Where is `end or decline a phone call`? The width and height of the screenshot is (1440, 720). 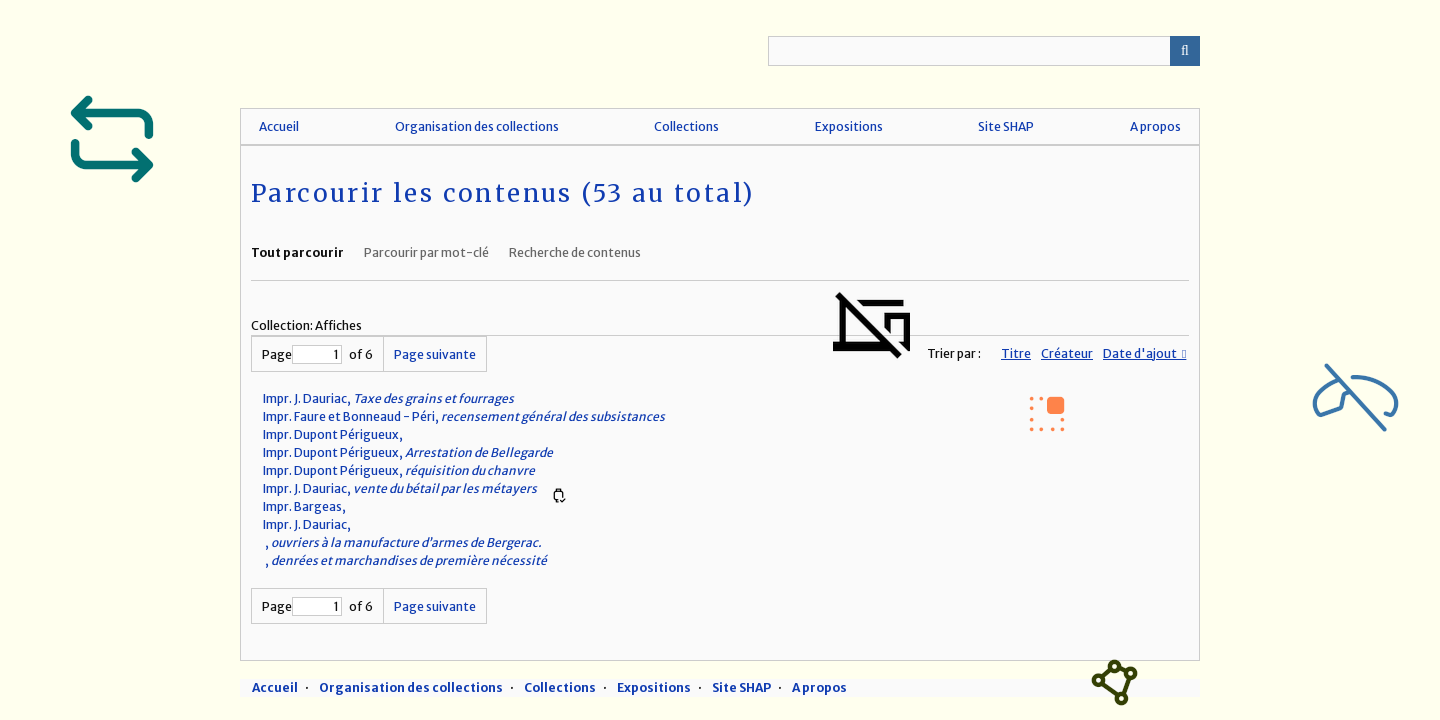 end or decline a phone call is located at coordinates (1355, 397).